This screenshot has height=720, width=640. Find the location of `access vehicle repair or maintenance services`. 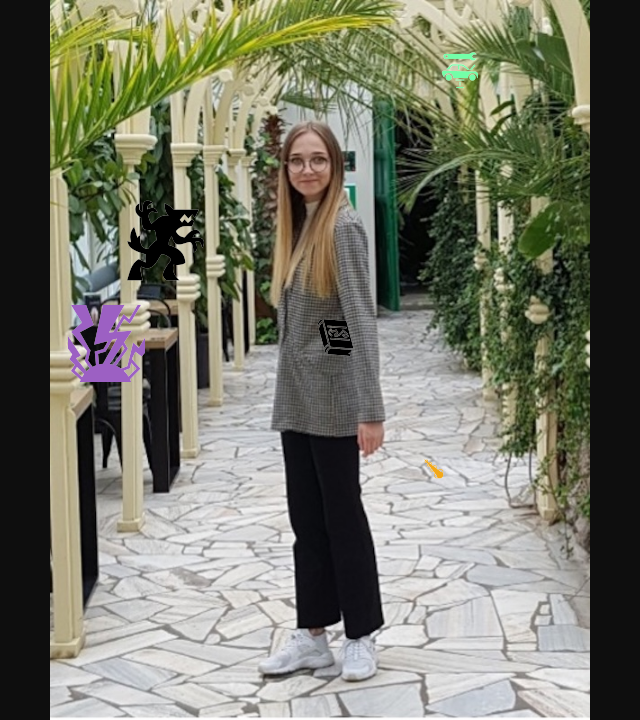

access vehicle repair or maintenance services is located at coordinates (460, 70).